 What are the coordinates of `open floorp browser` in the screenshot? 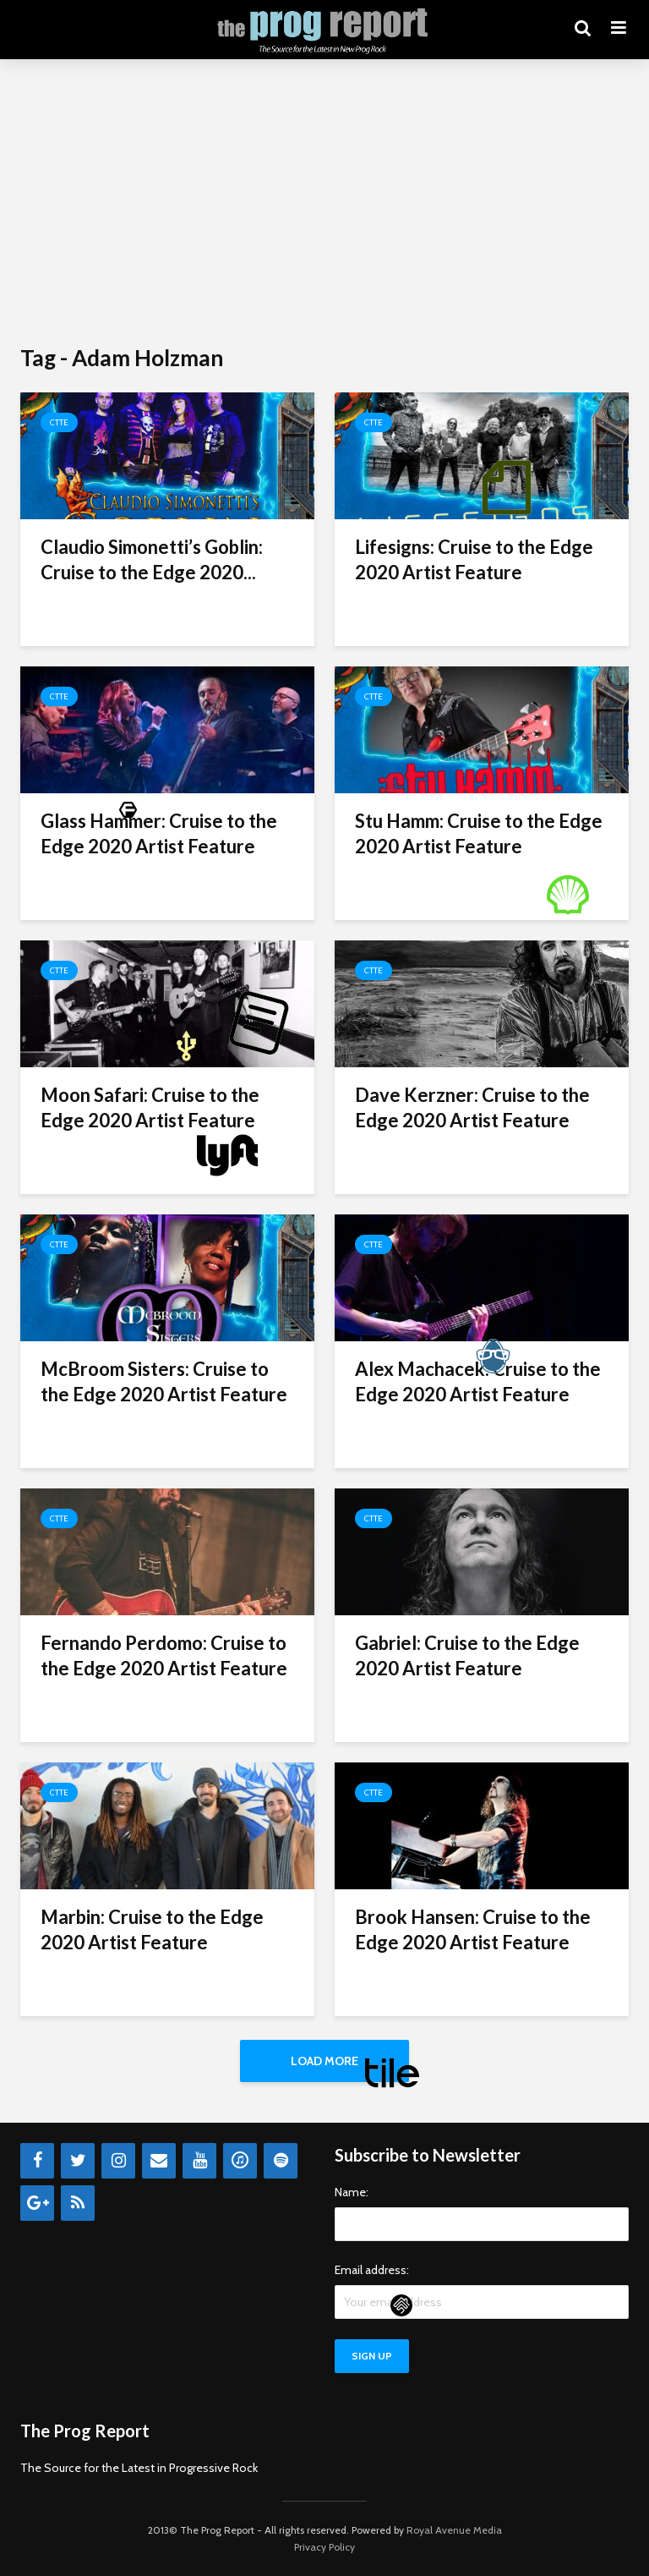 It's located at (128, 809).